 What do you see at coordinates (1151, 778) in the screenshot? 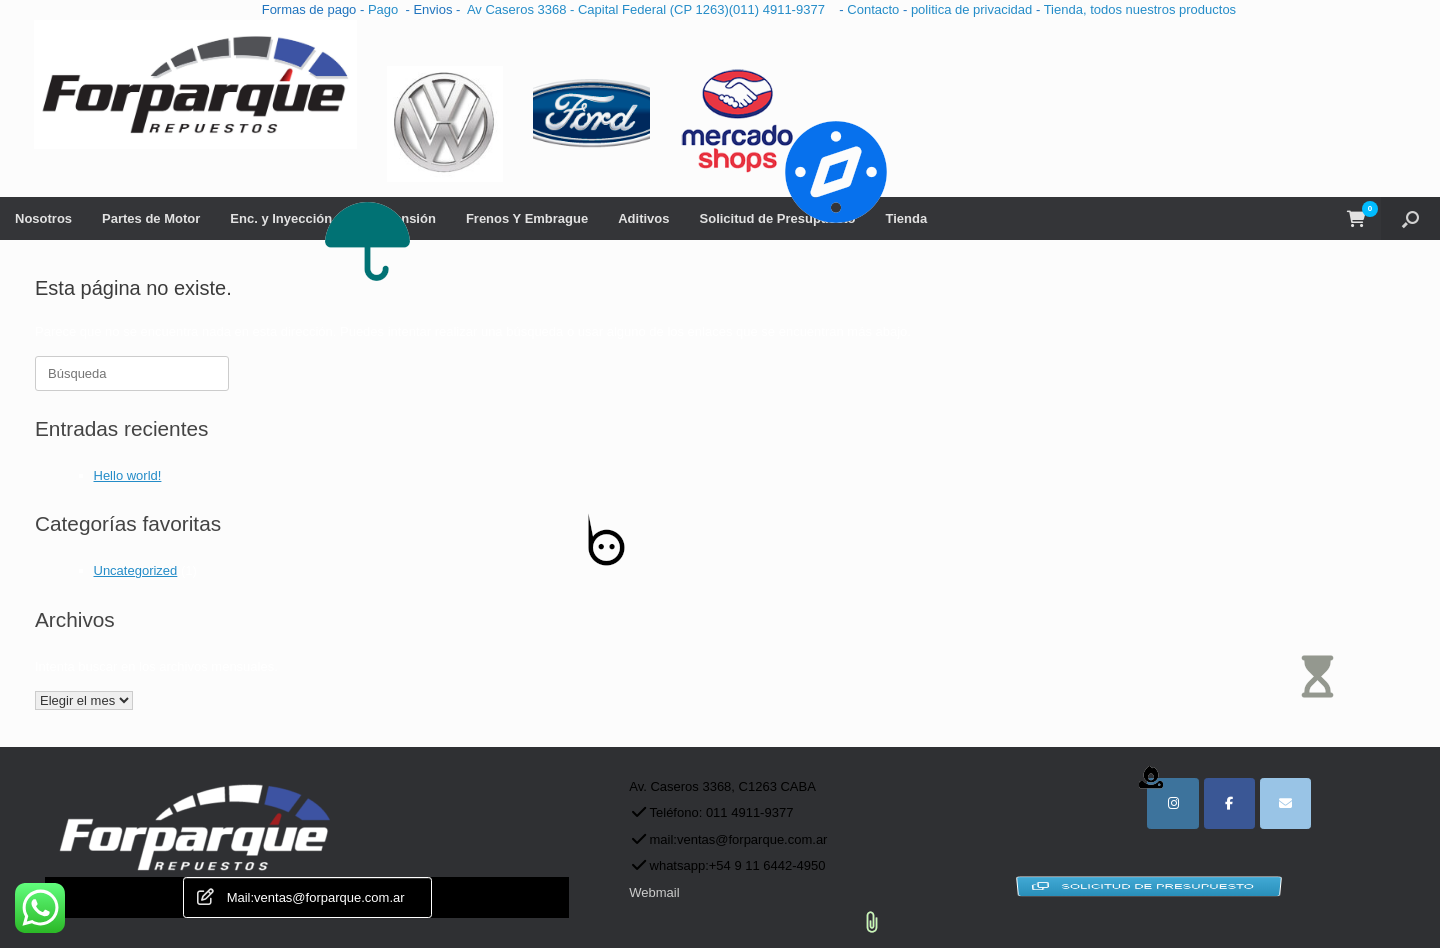
I see `access stove or cooking settings` at bounding box center [1151, 778].